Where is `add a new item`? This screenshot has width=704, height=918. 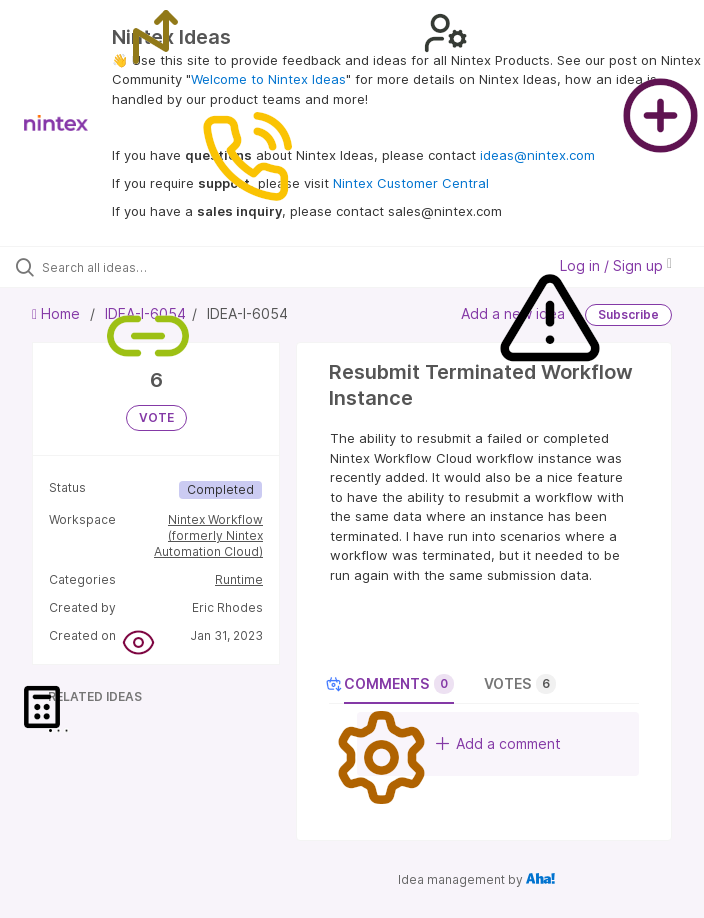 add a new item is located at coordinates (660, 115).